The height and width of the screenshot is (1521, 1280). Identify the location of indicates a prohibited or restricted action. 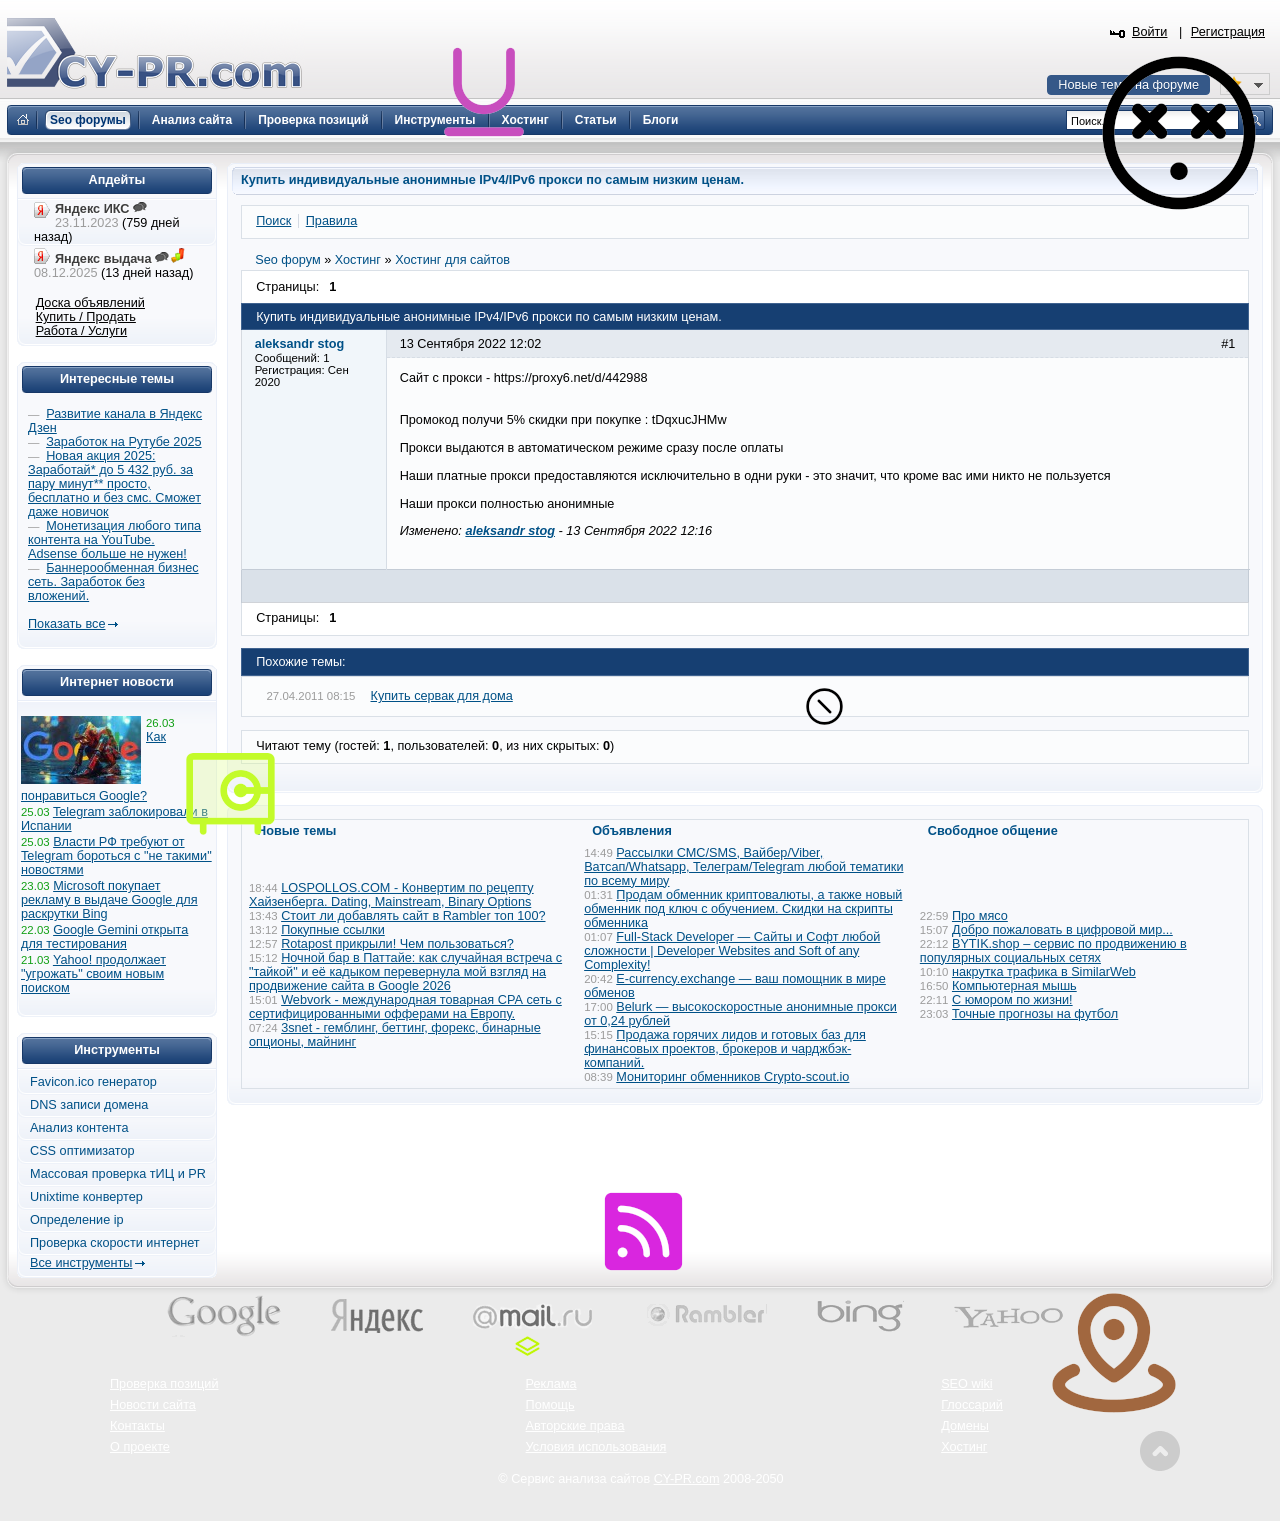
(824, 706).